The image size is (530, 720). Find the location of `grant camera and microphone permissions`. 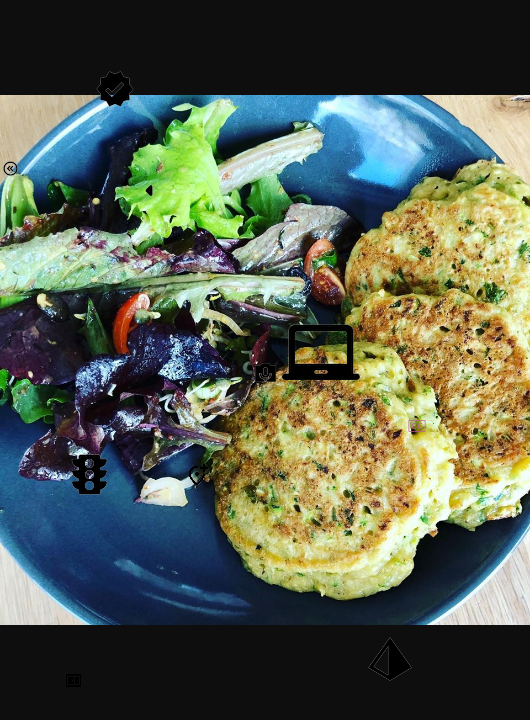

grant camera and microphone permissions is located at coordinates (265, 372).